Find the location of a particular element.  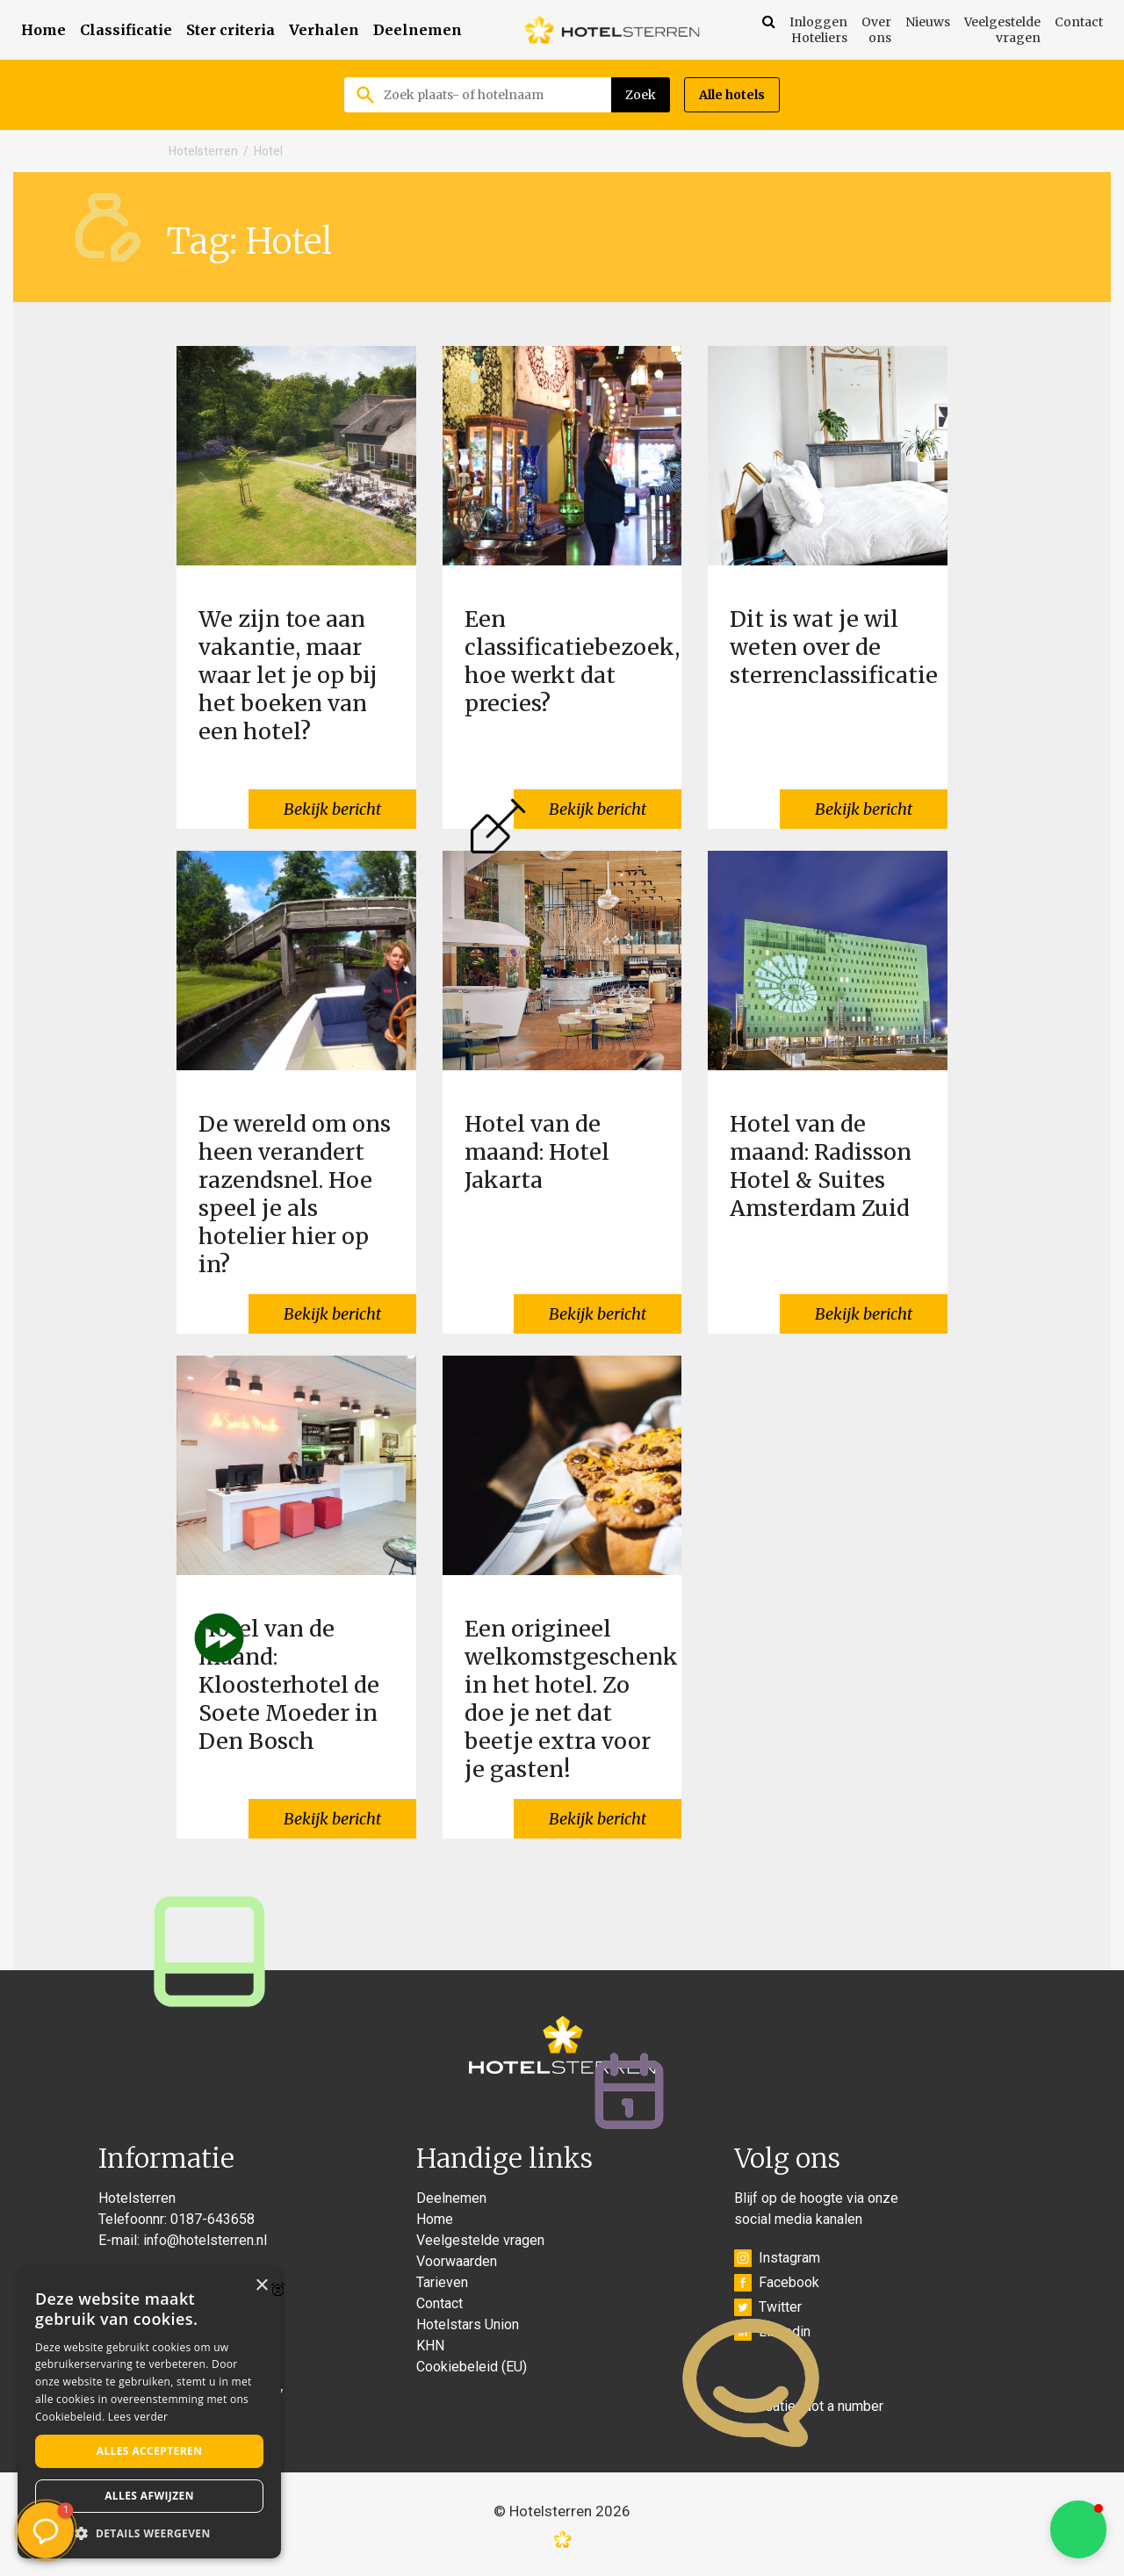

snooze an alarm or reminder is located at coordinates (277, 2289).